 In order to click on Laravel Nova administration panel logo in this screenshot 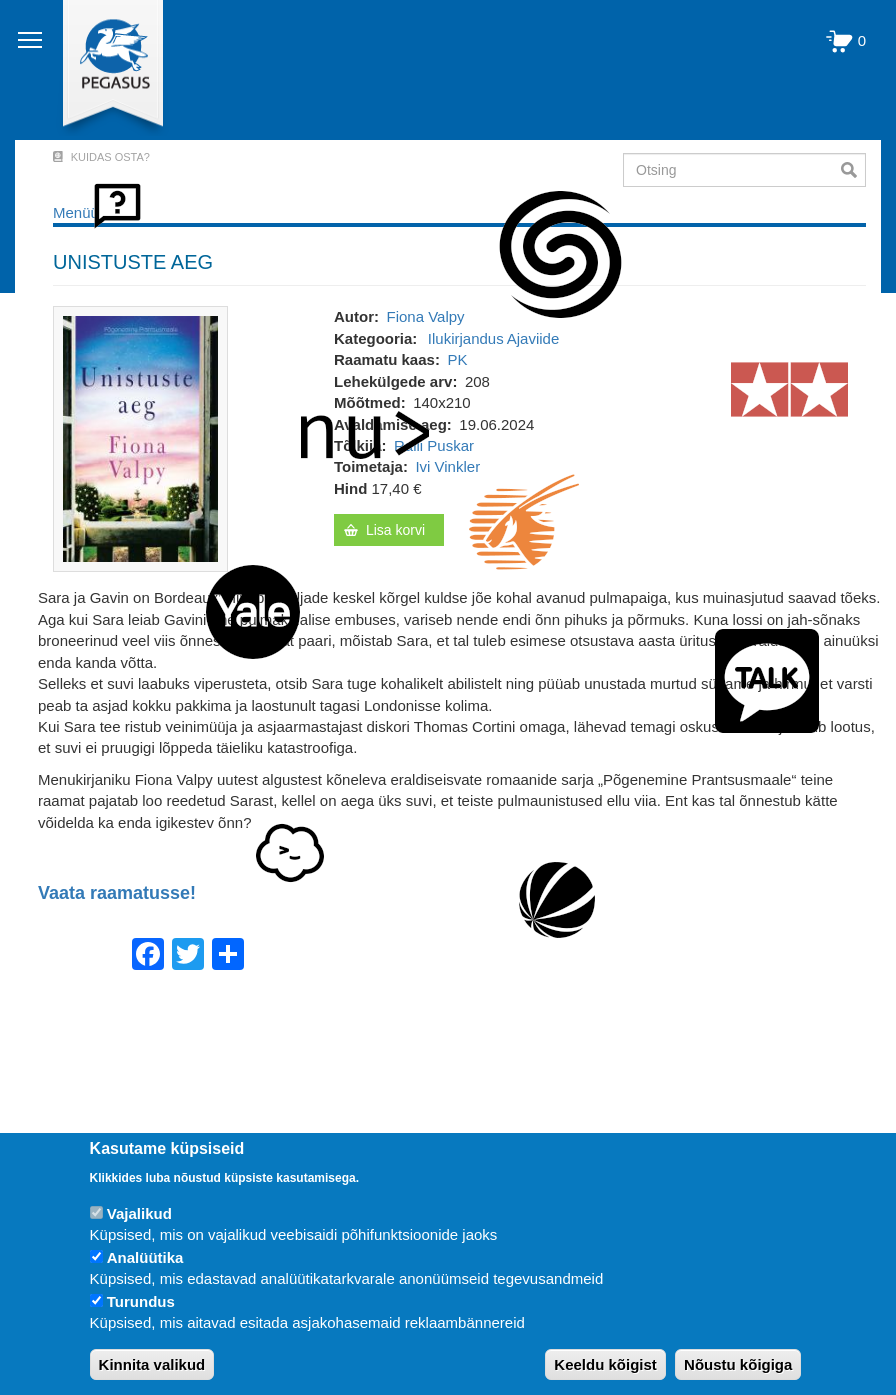, I will do `click(560, 254)`.